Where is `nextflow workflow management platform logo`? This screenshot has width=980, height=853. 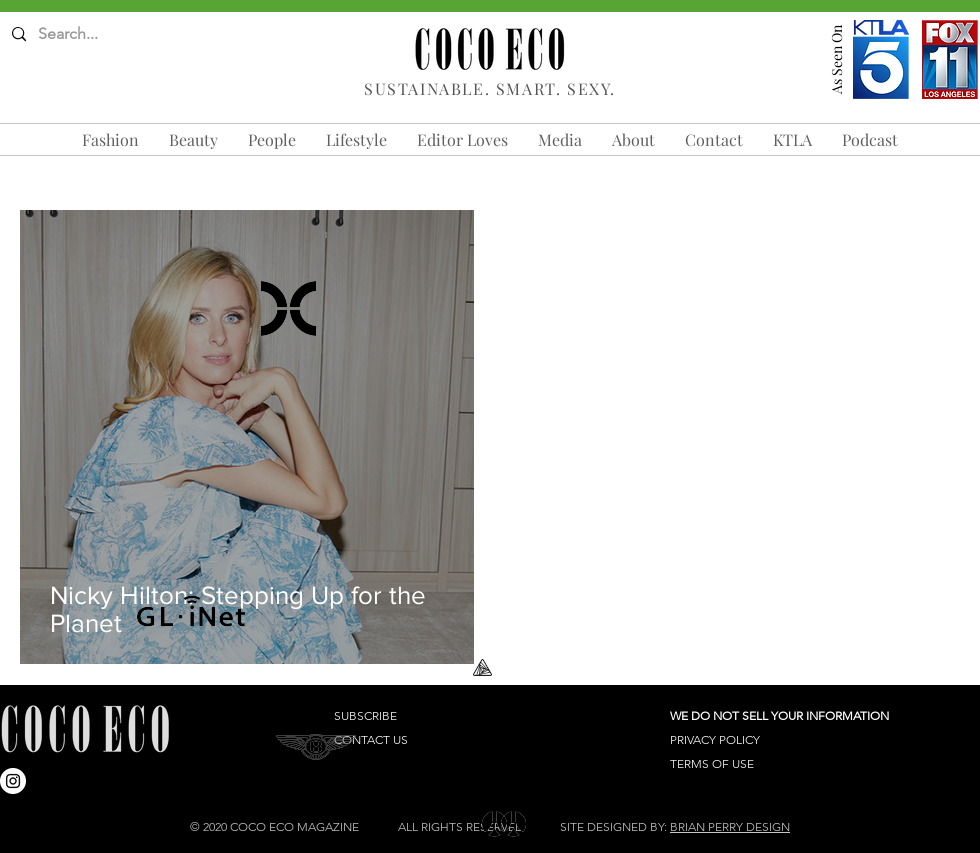
nextflow workflow management platform logo is located at coordinates (288, 308).